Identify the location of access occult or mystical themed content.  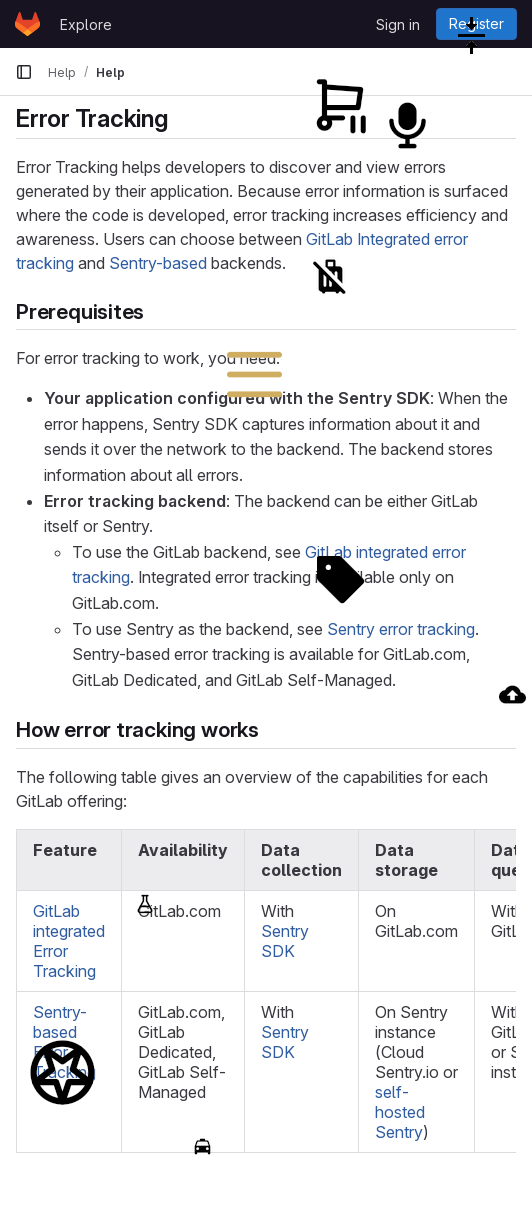
(62, 1072).